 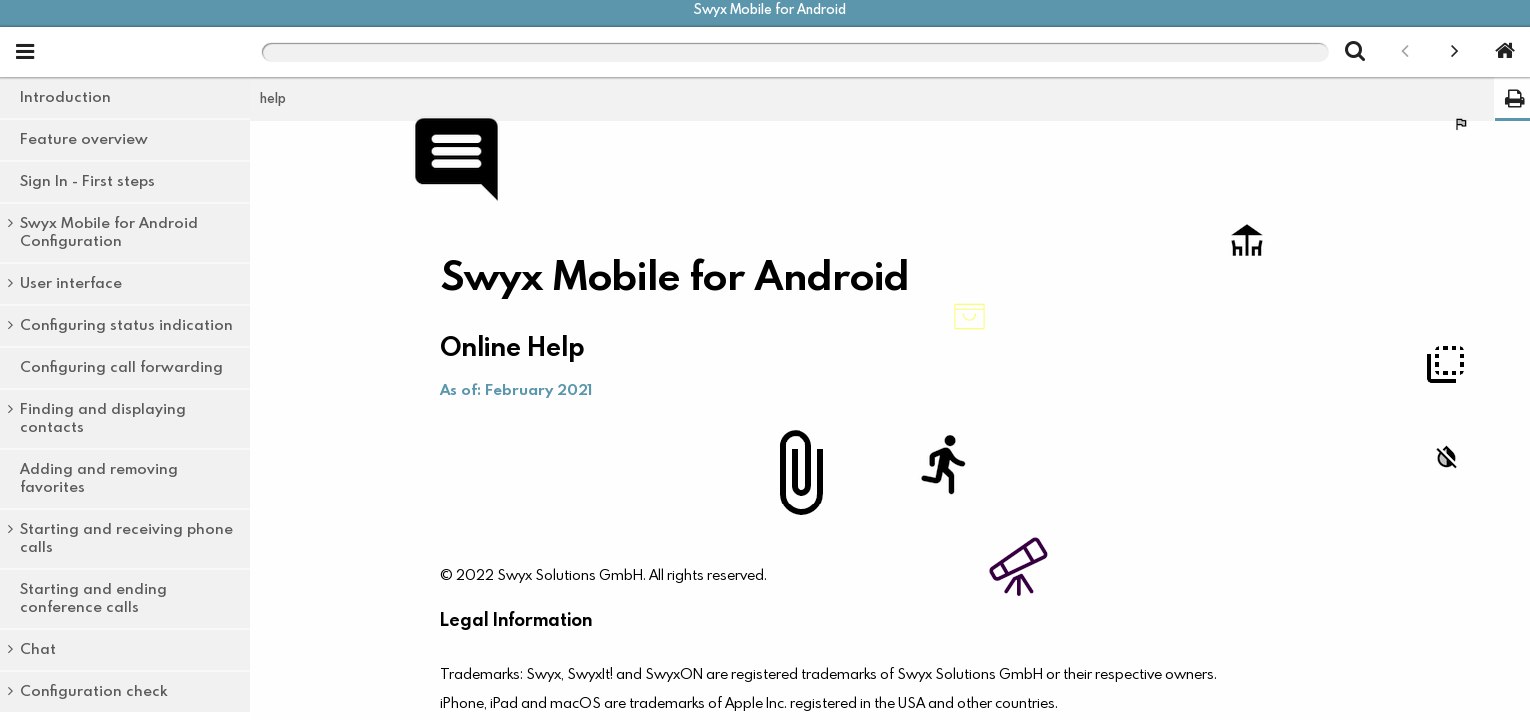 What do you see at coordinates (1019, 565) in the screenshot?
I see `explore or discover new content` at bounding box center [1019, 565].